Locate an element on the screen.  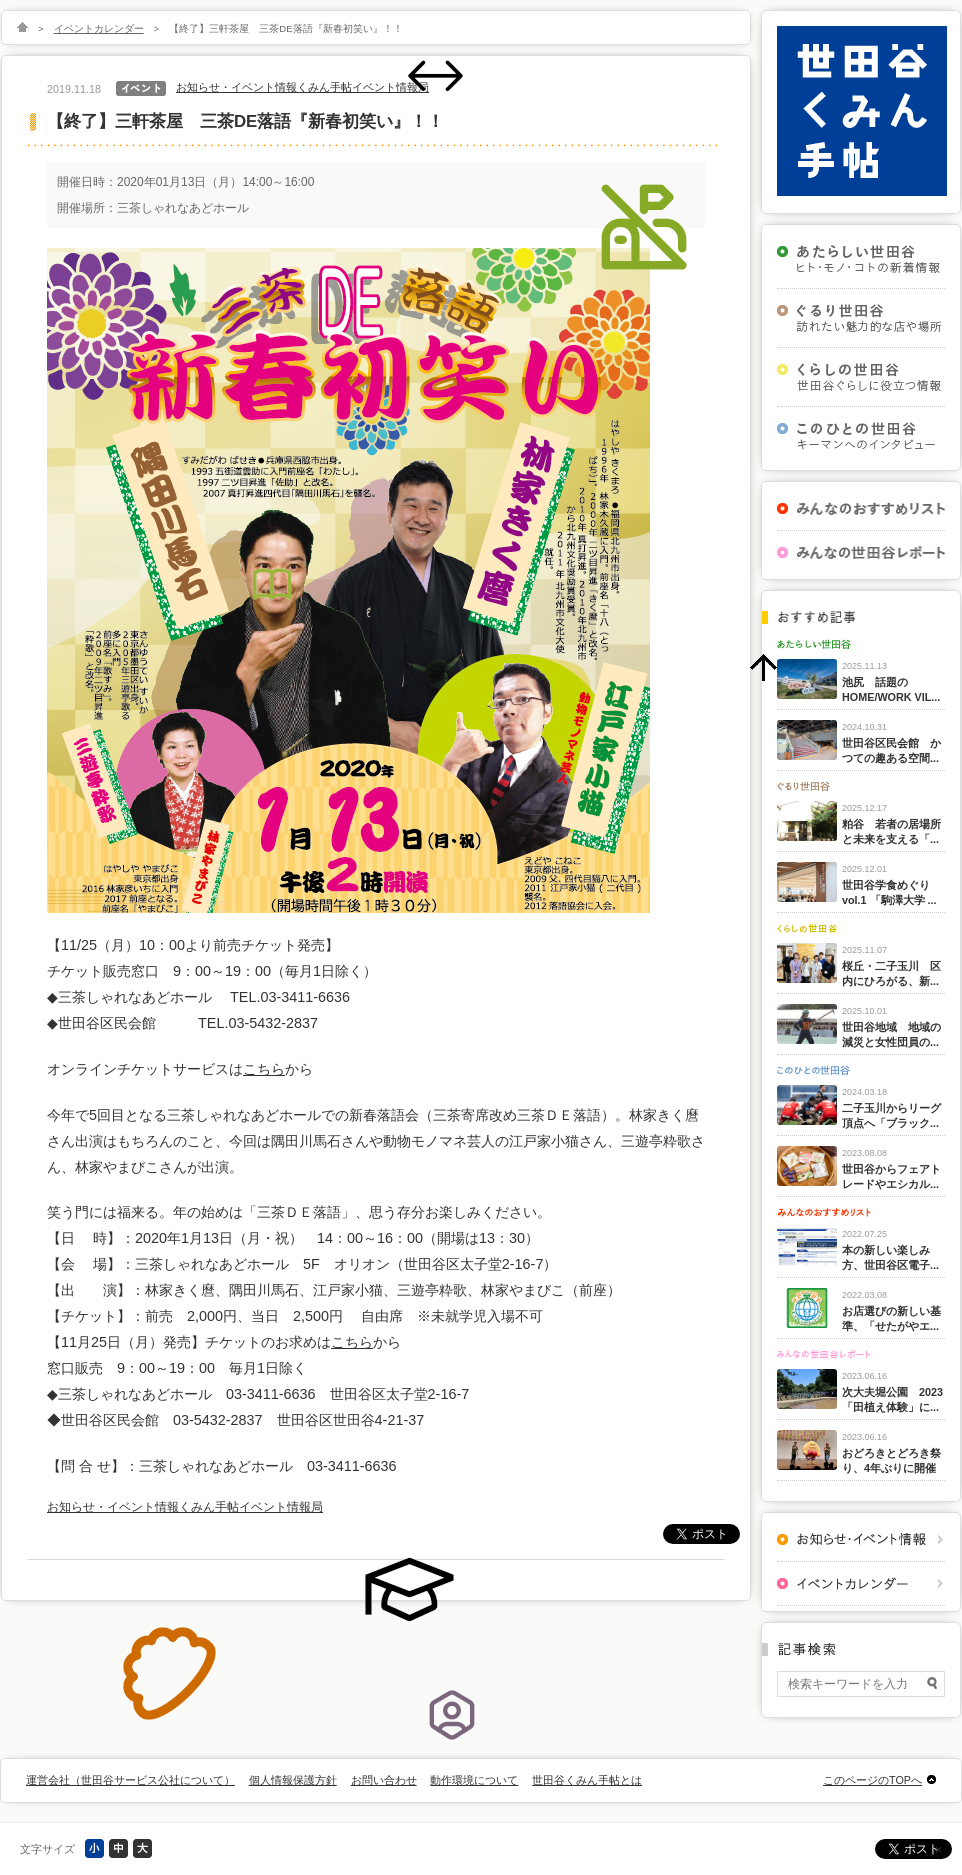
resize or adjust width horizontally is located at coordinates (435, 76).